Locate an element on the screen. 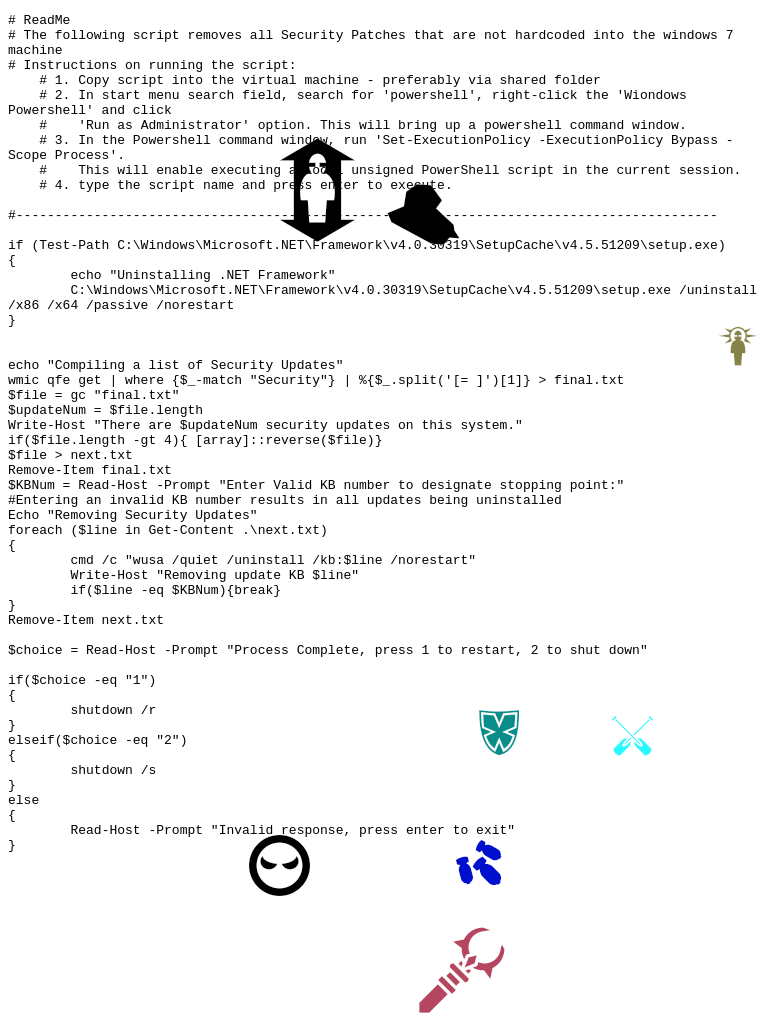 The width and height of the screenshot is (768, 1034). access water sports or kayaking activities is located at coordinates (632, 736).